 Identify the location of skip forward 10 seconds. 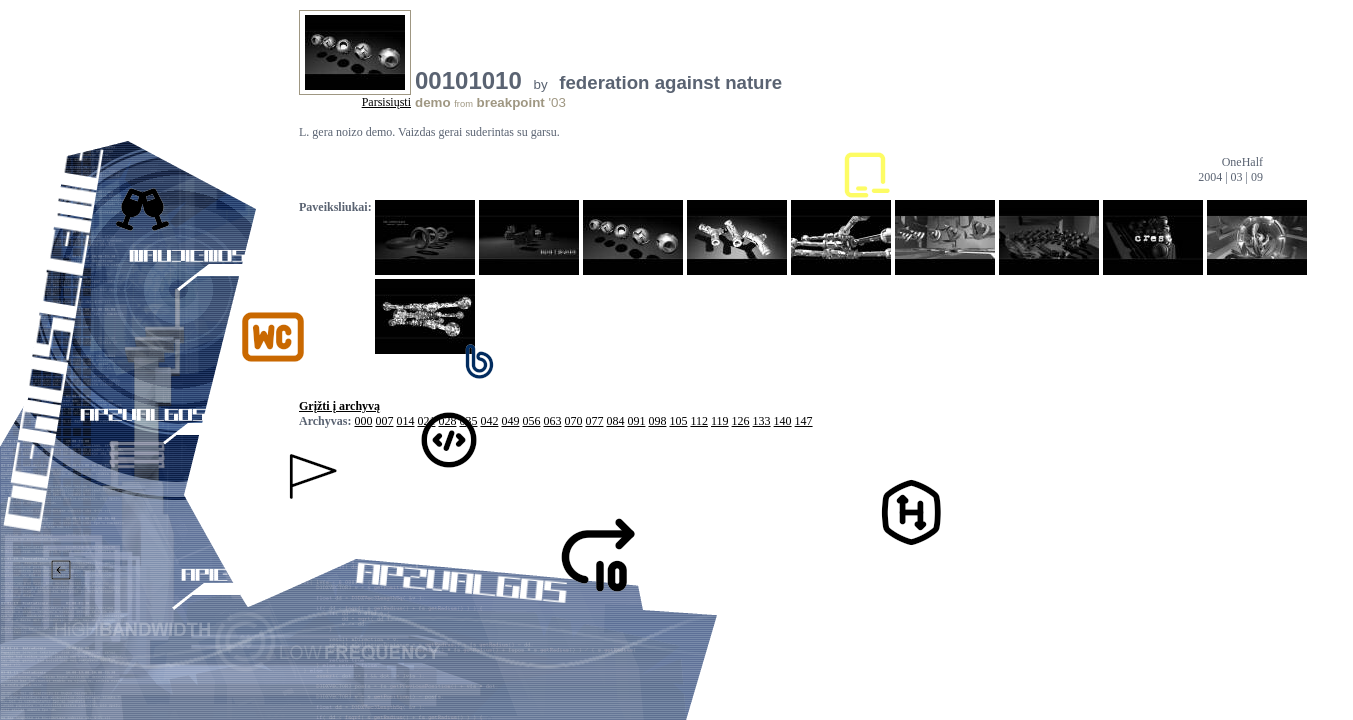
(600, 557).